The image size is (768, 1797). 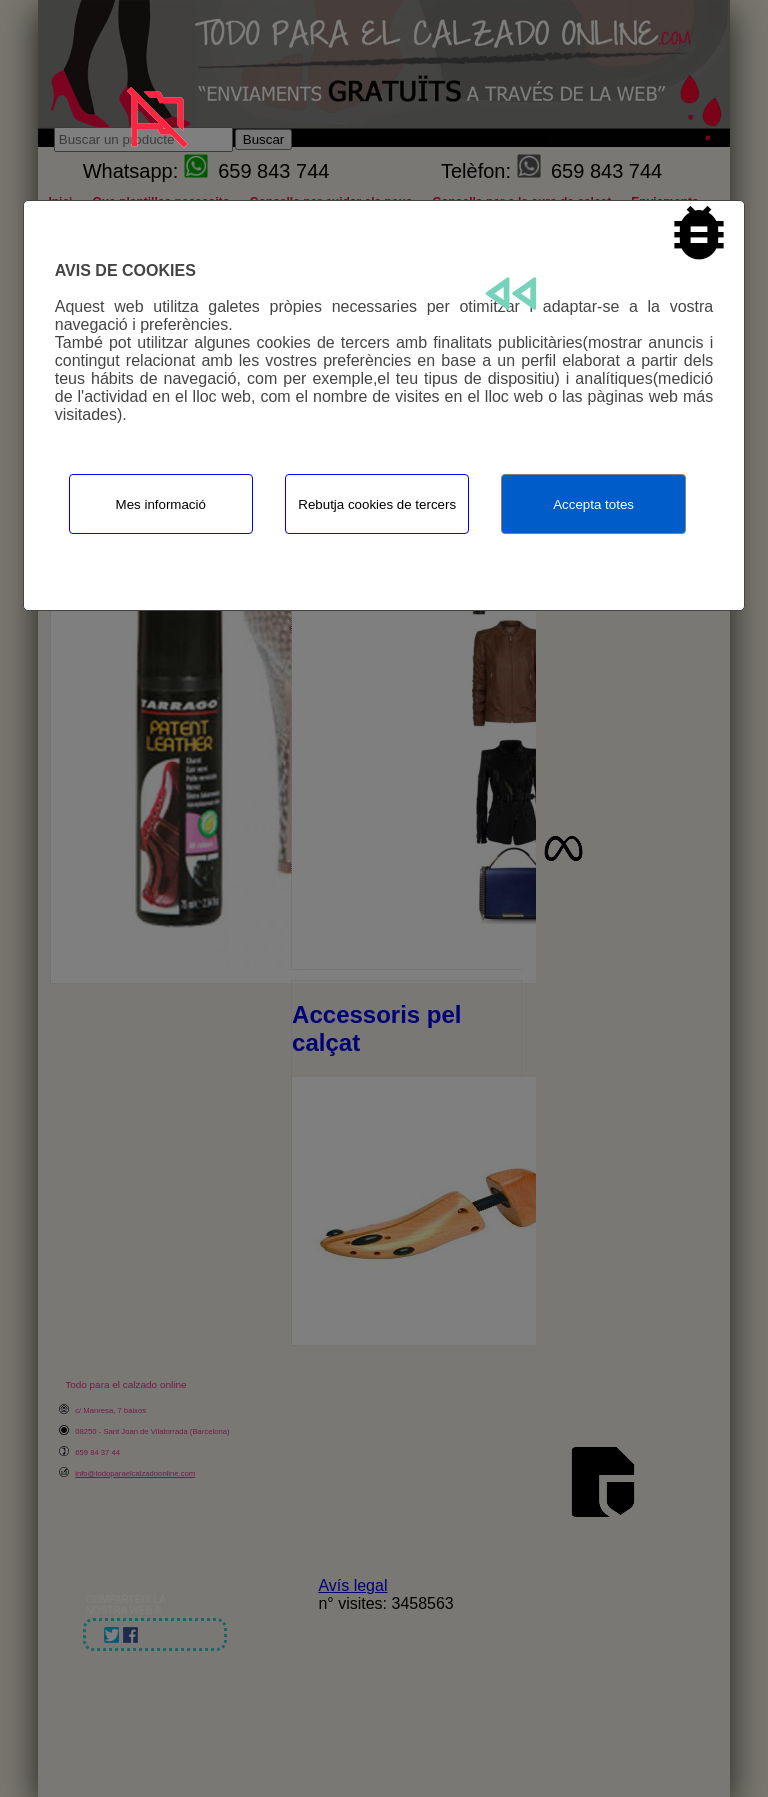 I want to click on meta company logo, so click(x=563, y=848).